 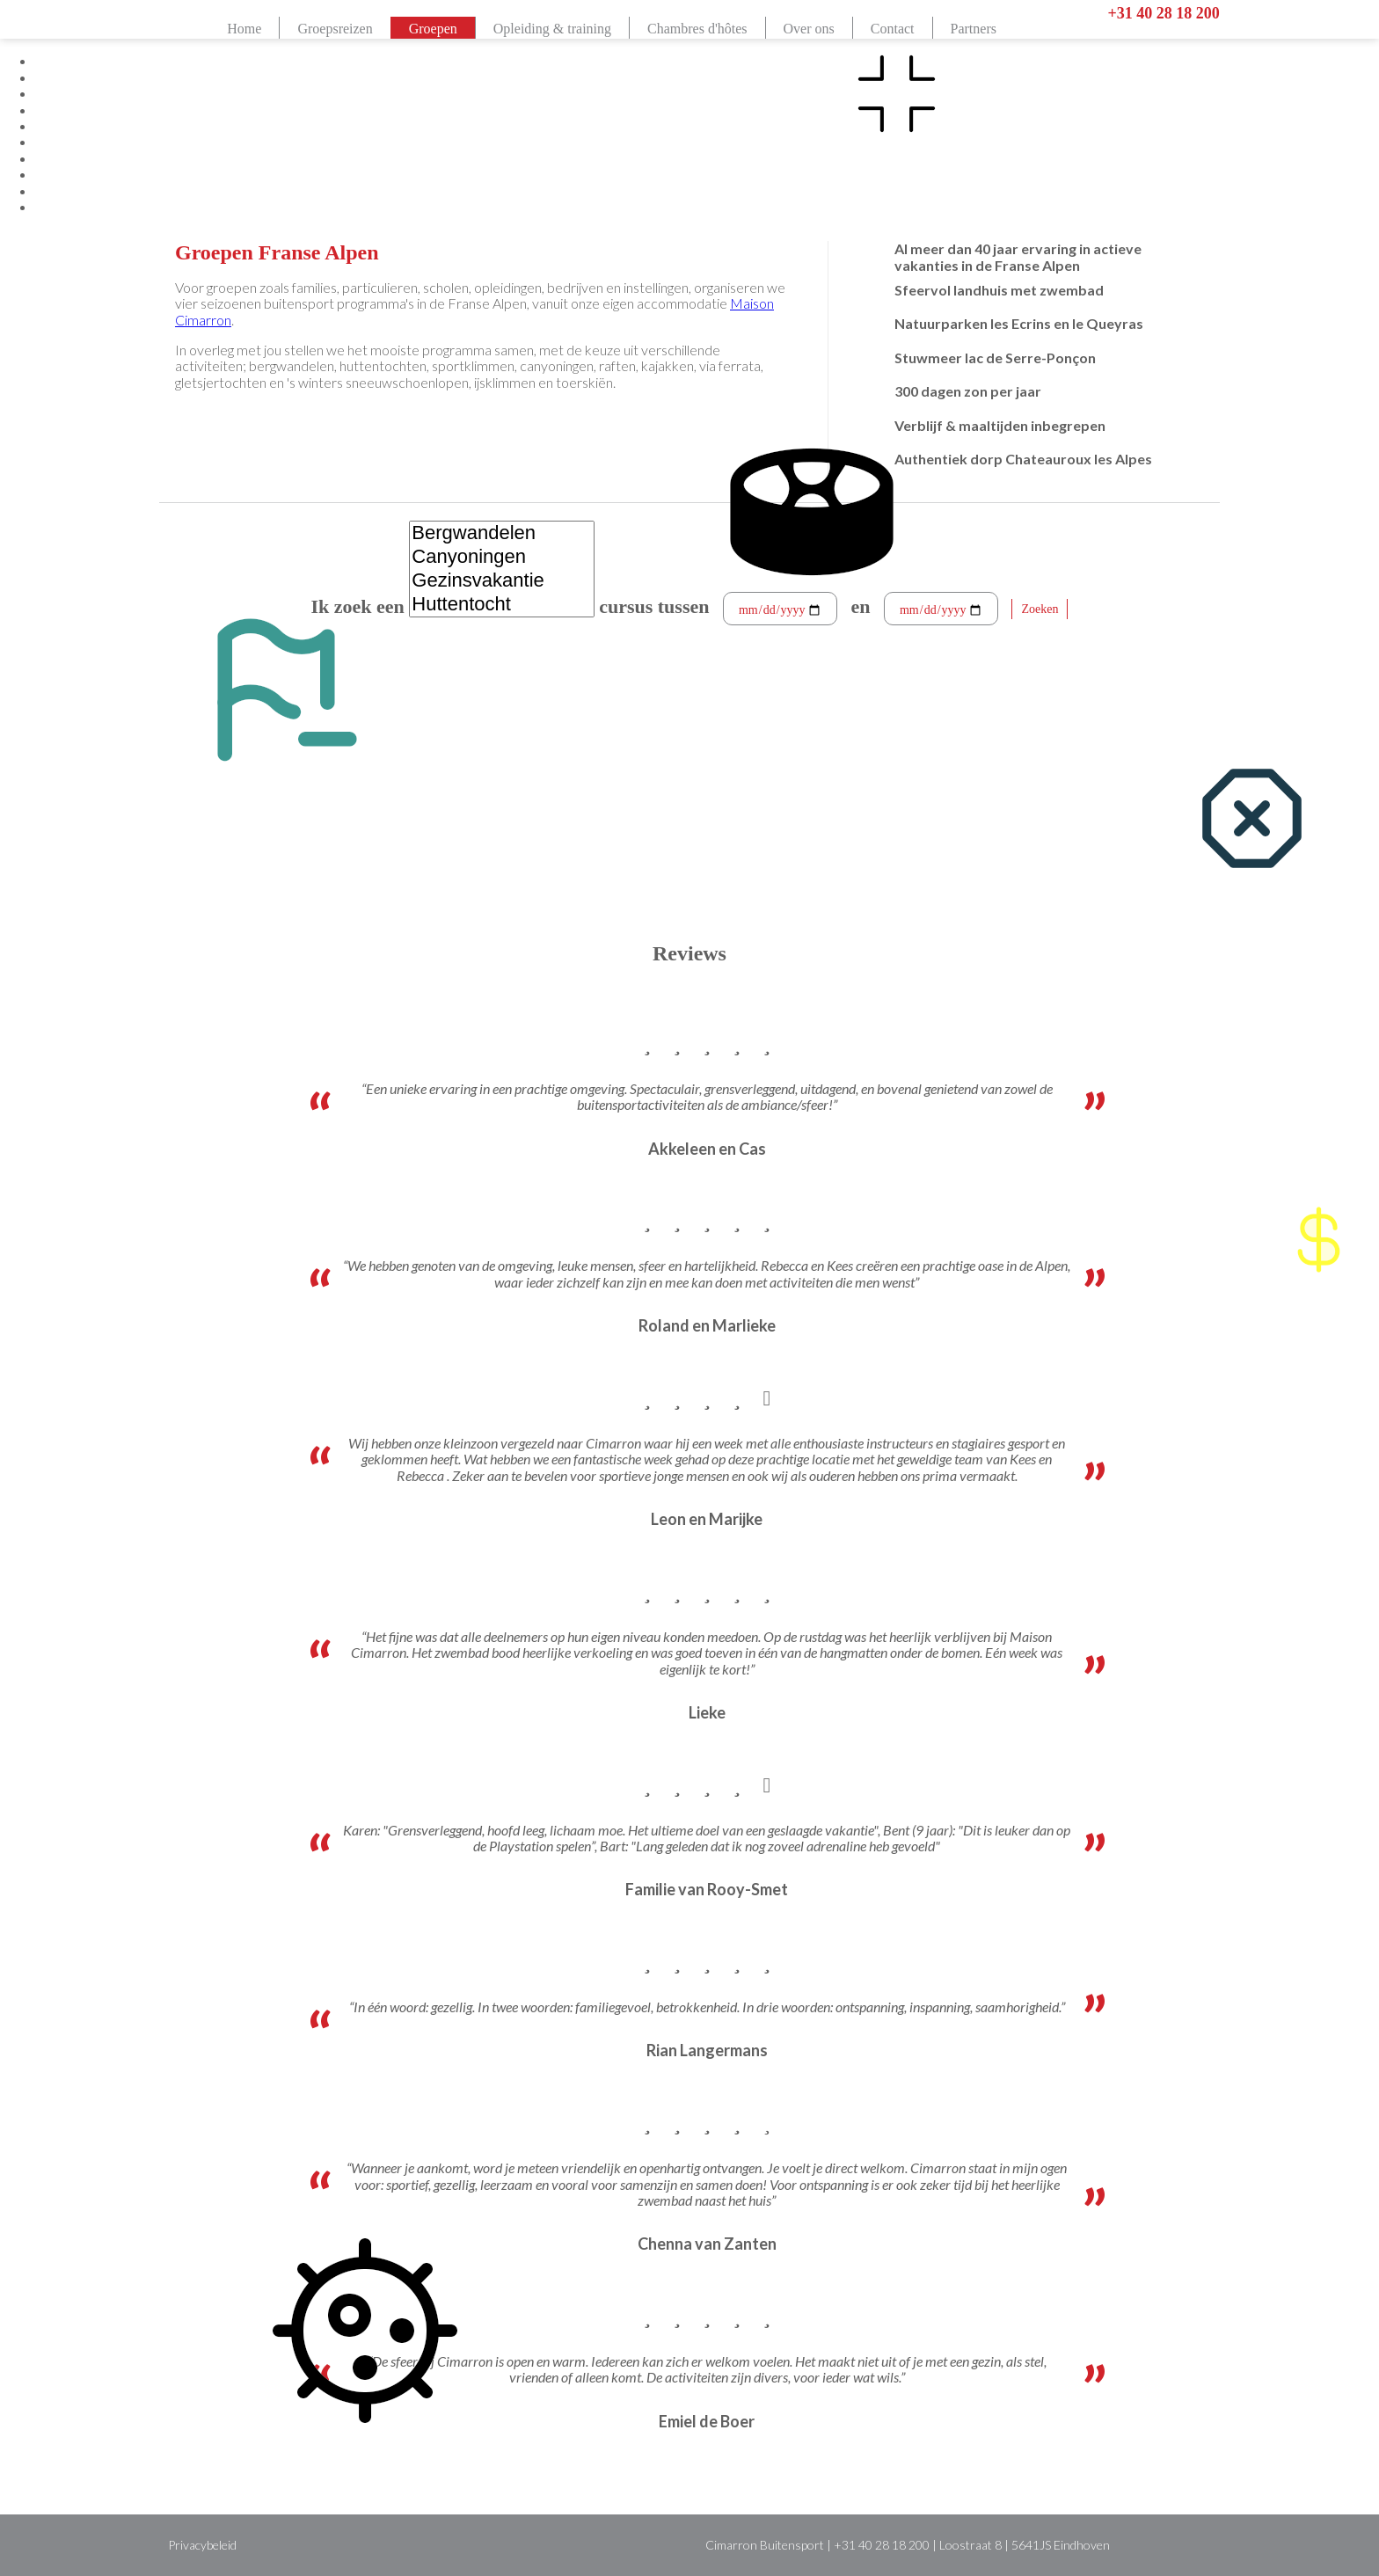 I want to click on access steel drum or percussion sounds, so click(x=812, y=512).